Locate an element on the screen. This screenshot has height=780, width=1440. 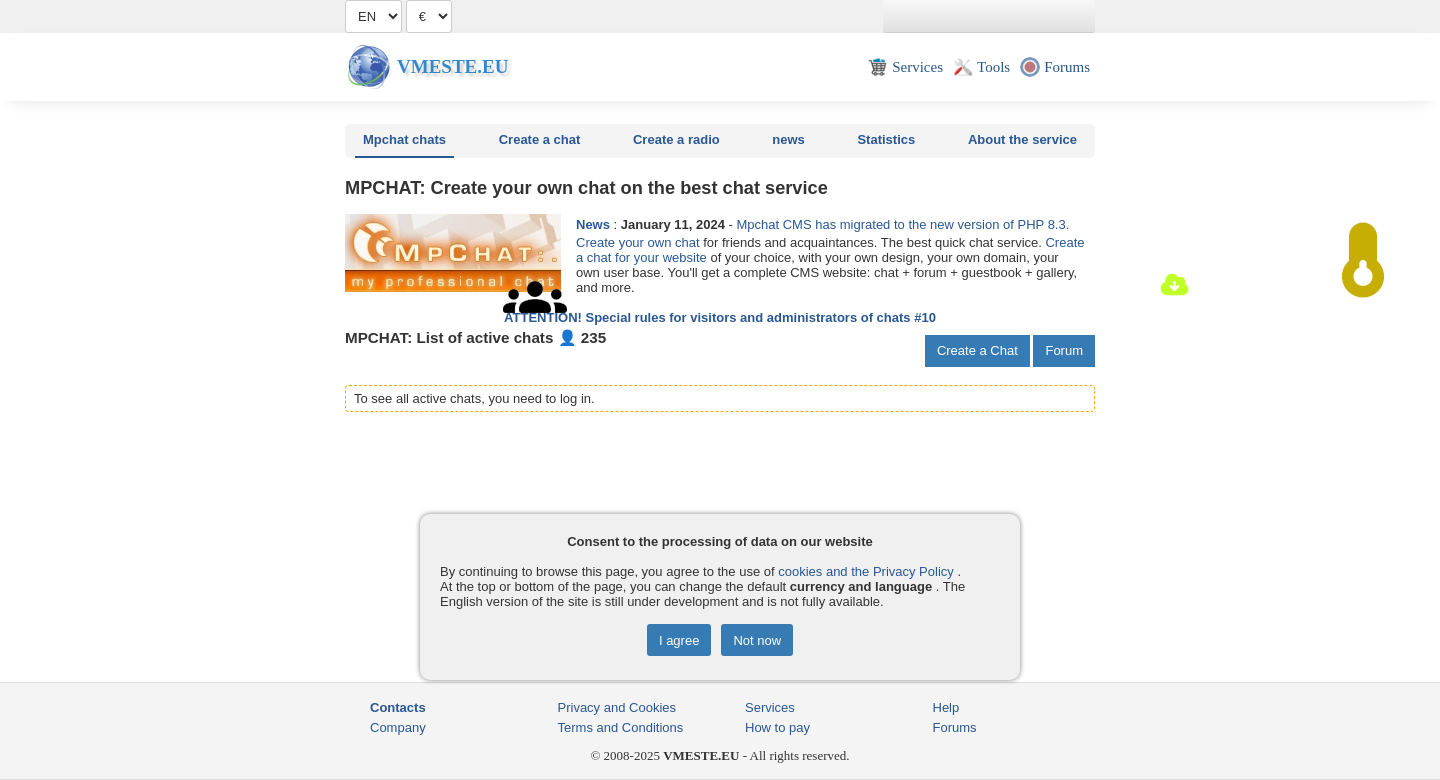
download file from cloud storage is located at coordinates (1174, 284).